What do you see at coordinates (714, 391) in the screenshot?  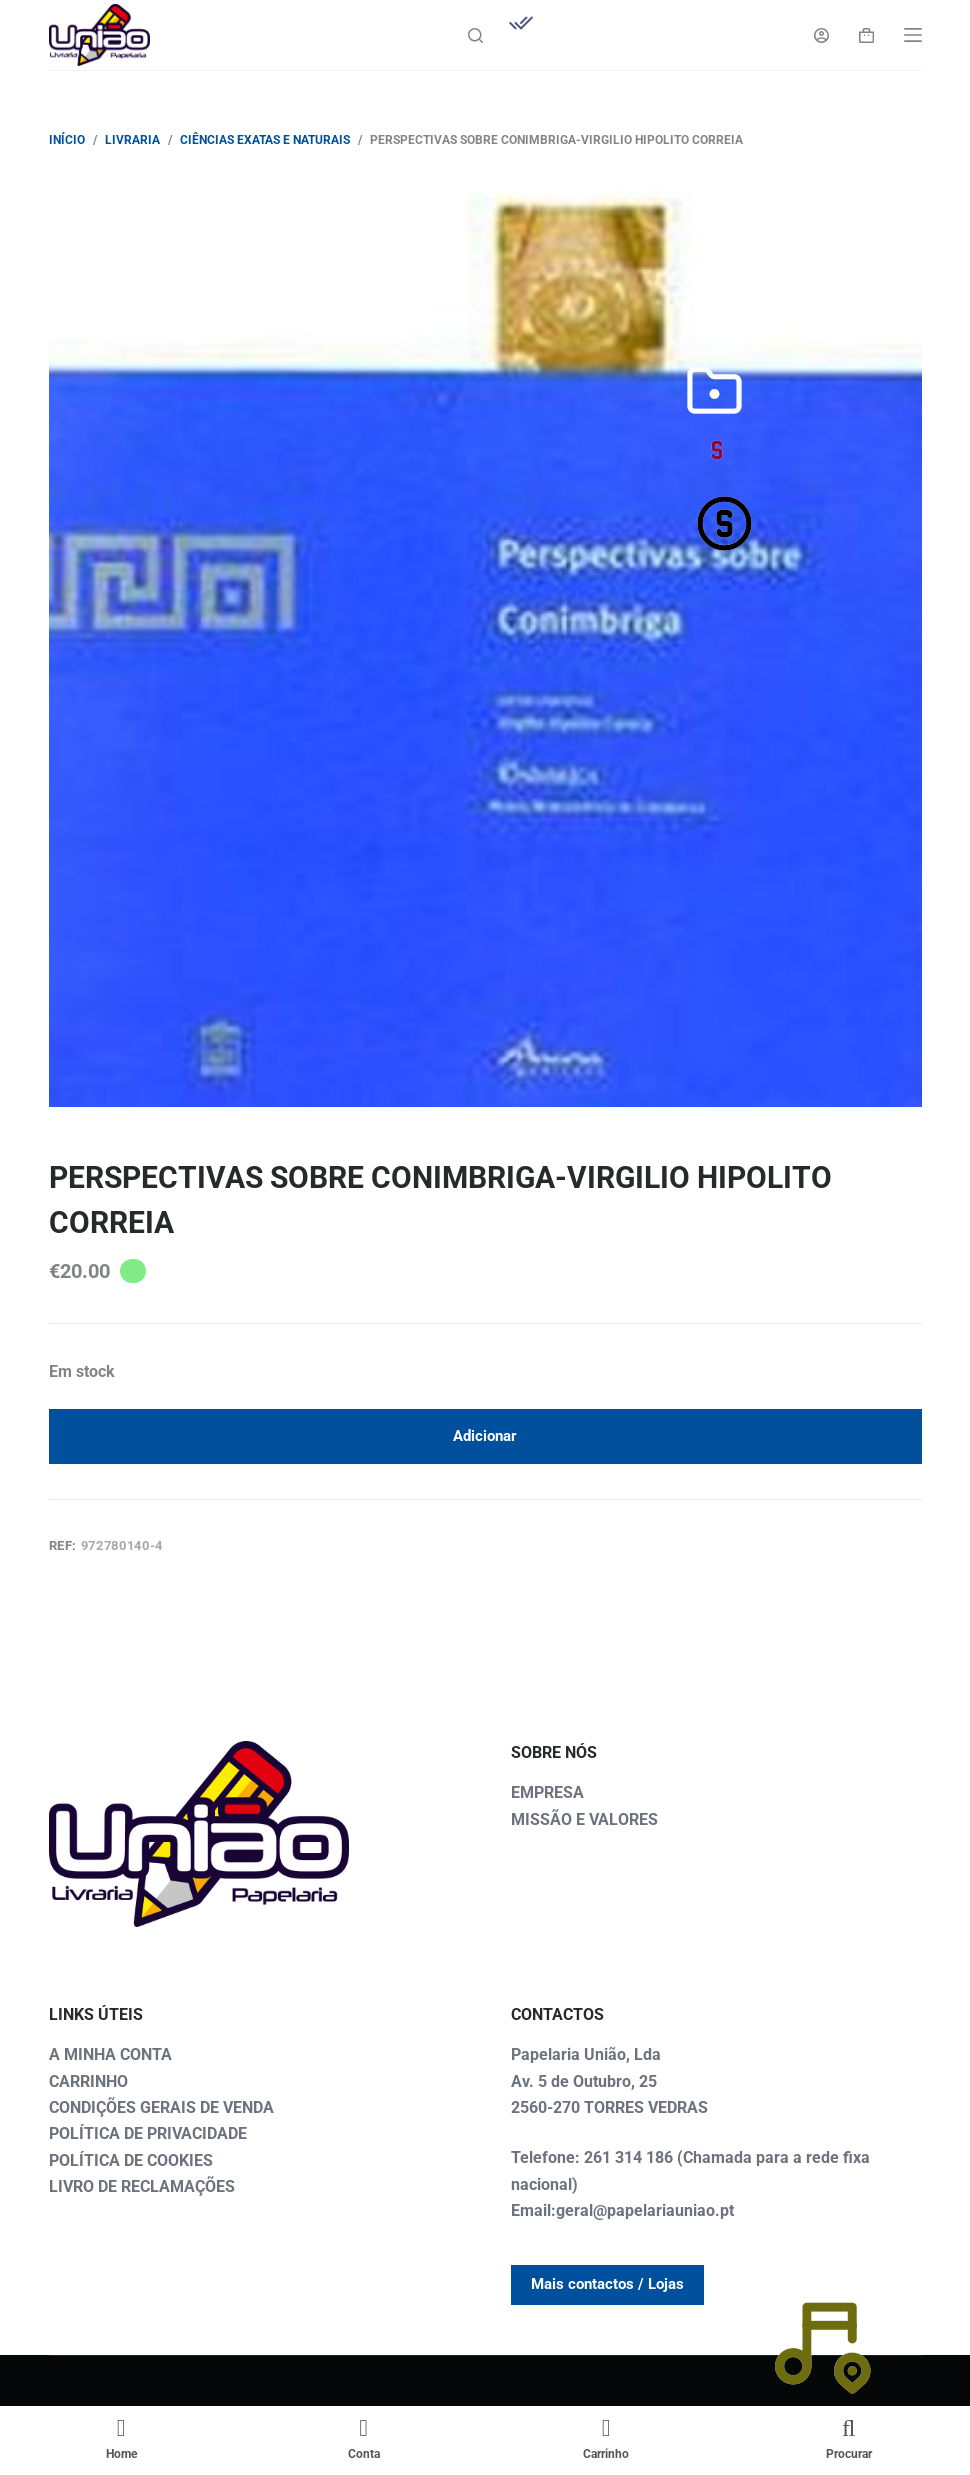 I see `folder with new or unread content` at bounding box center [714, 391].